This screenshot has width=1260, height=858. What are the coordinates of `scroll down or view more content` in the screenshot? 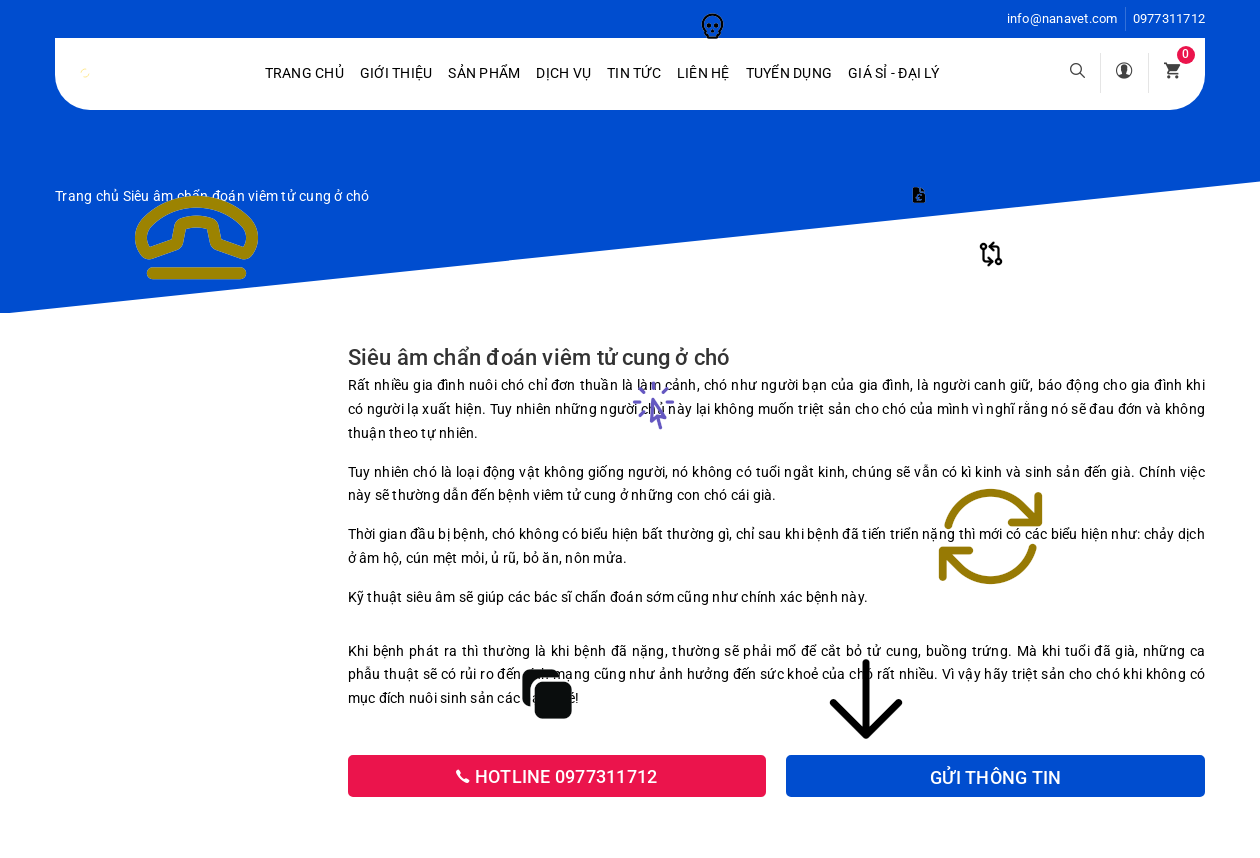 It's located at (866, 699).